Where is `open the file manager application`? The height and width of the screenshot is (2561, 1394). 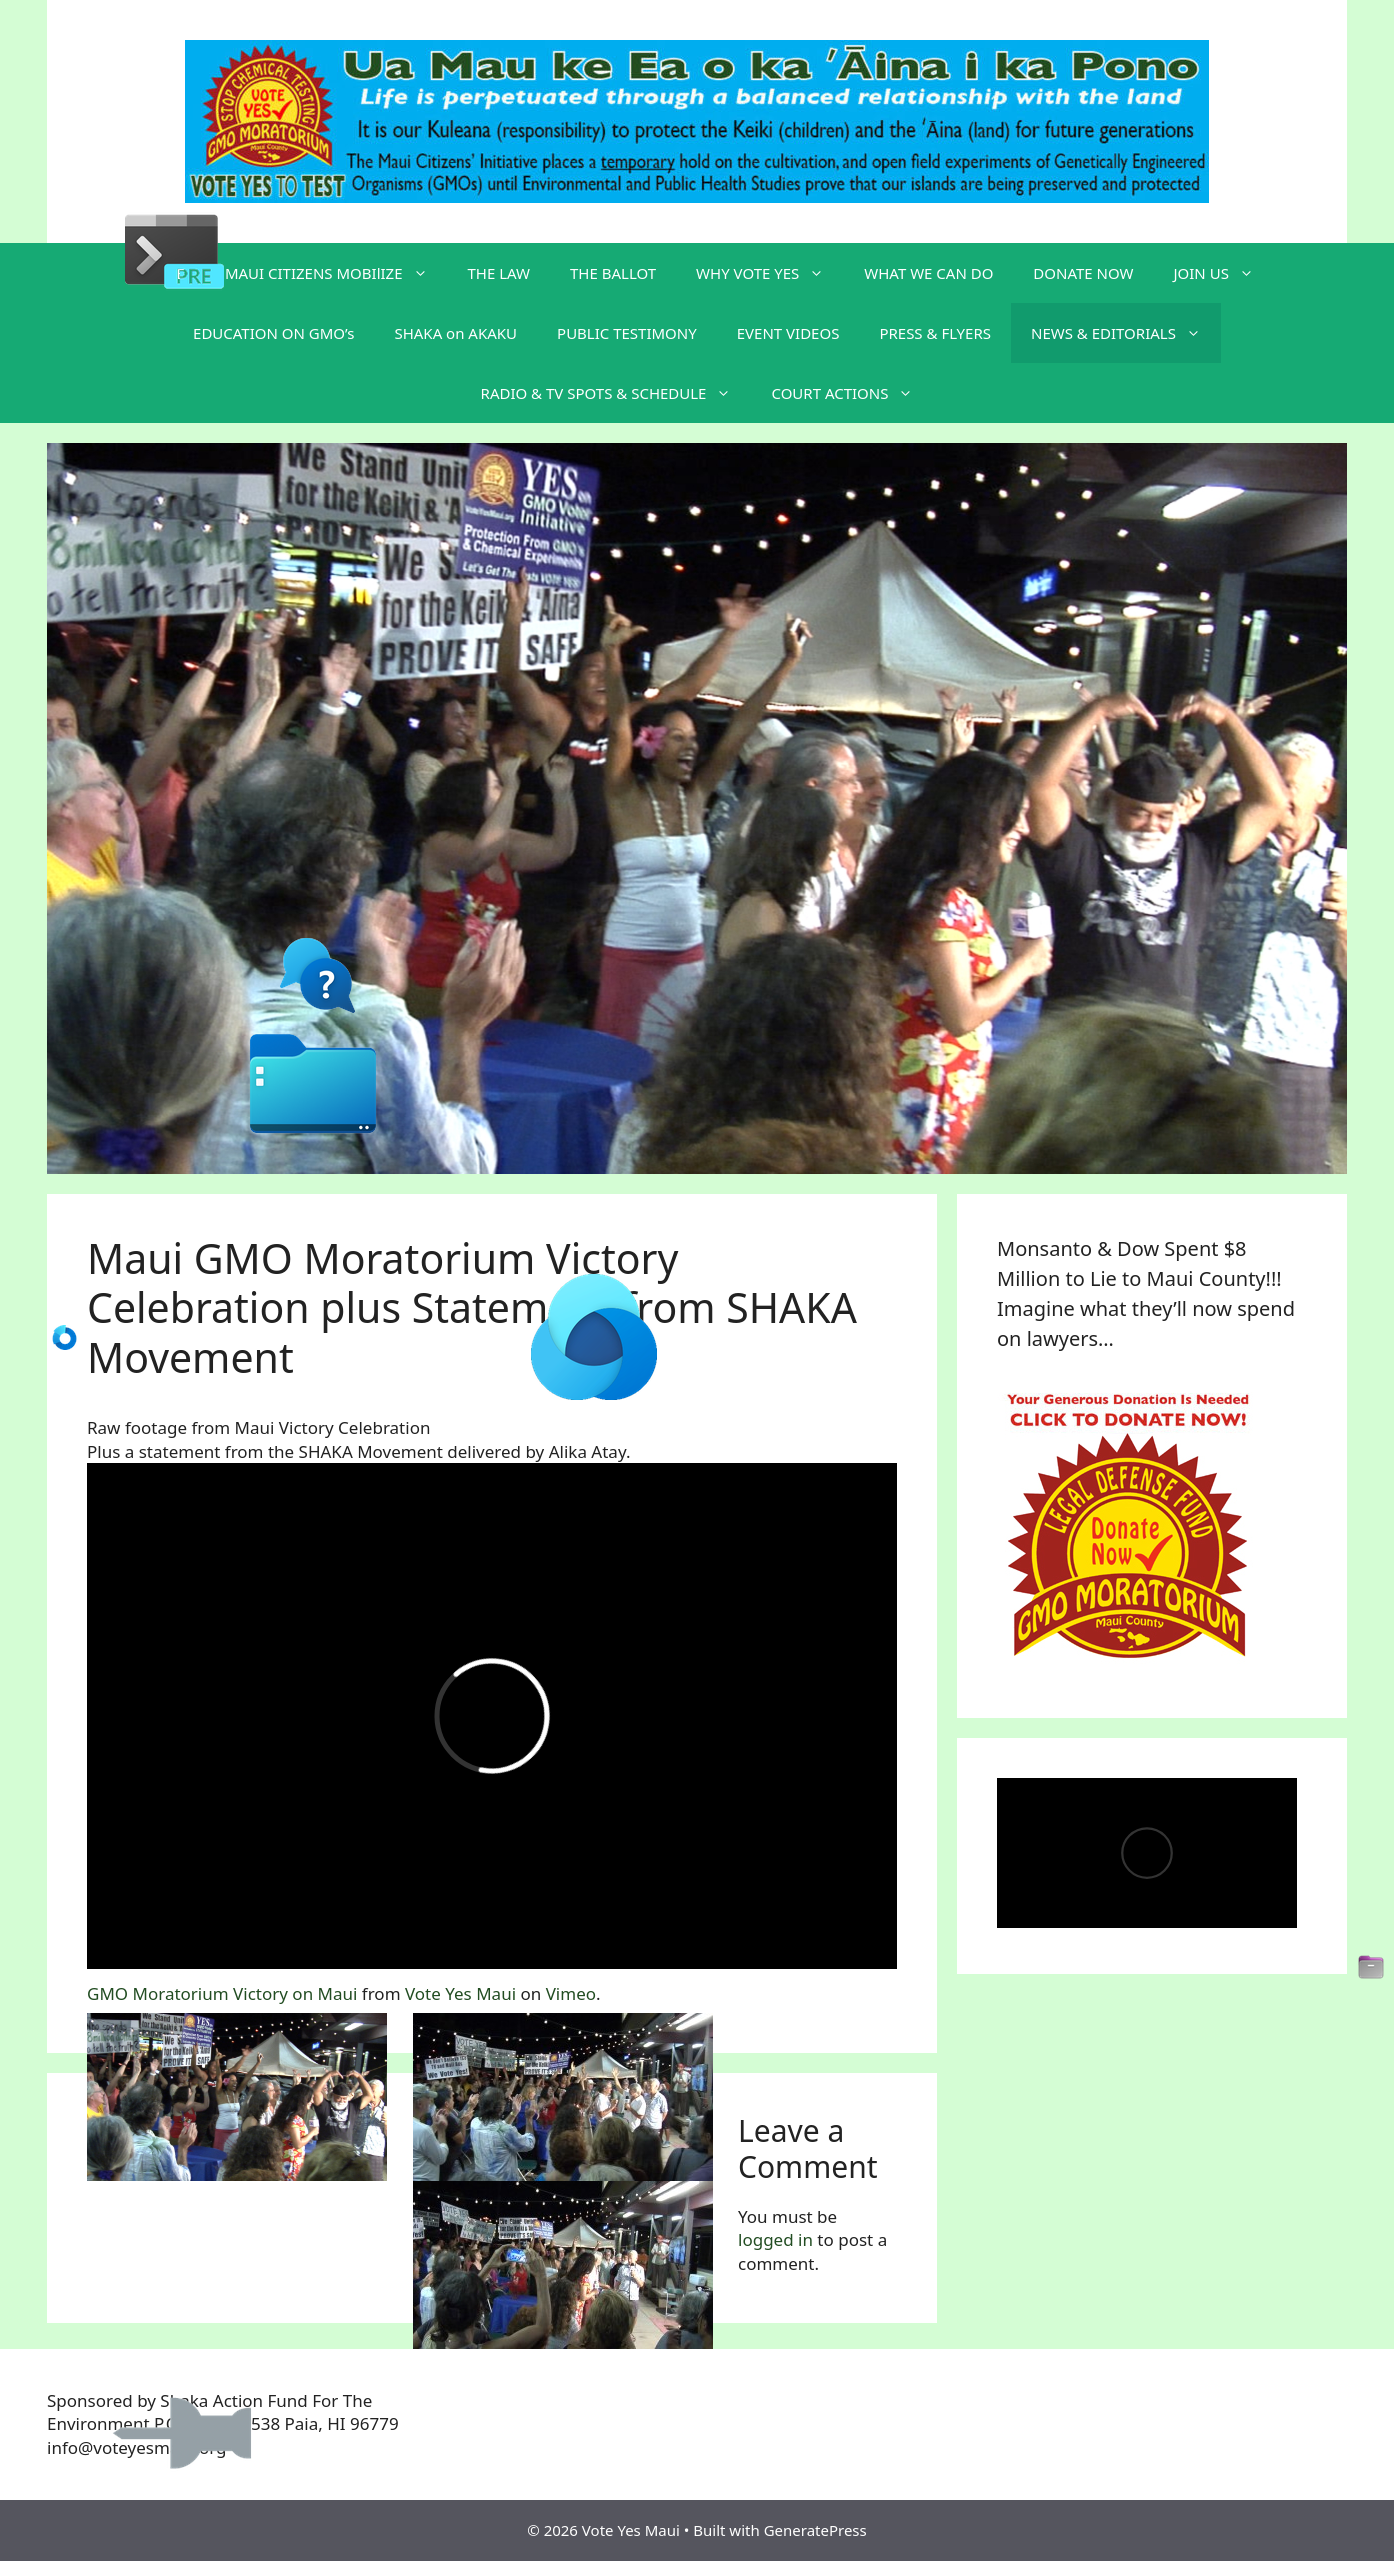
open the file manager application is located at coordinates (1371, 1967).